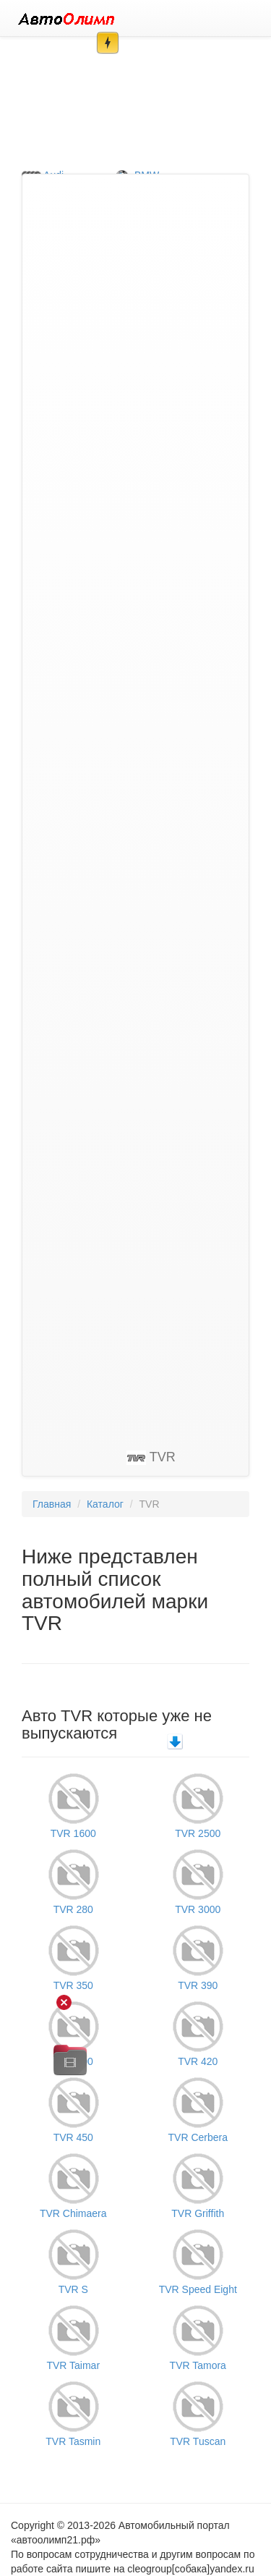 This screenshot has height=2576, width=271. Describe the element at coordinates (108, 43) in the screenshot. I see `access power management settings` at that location.